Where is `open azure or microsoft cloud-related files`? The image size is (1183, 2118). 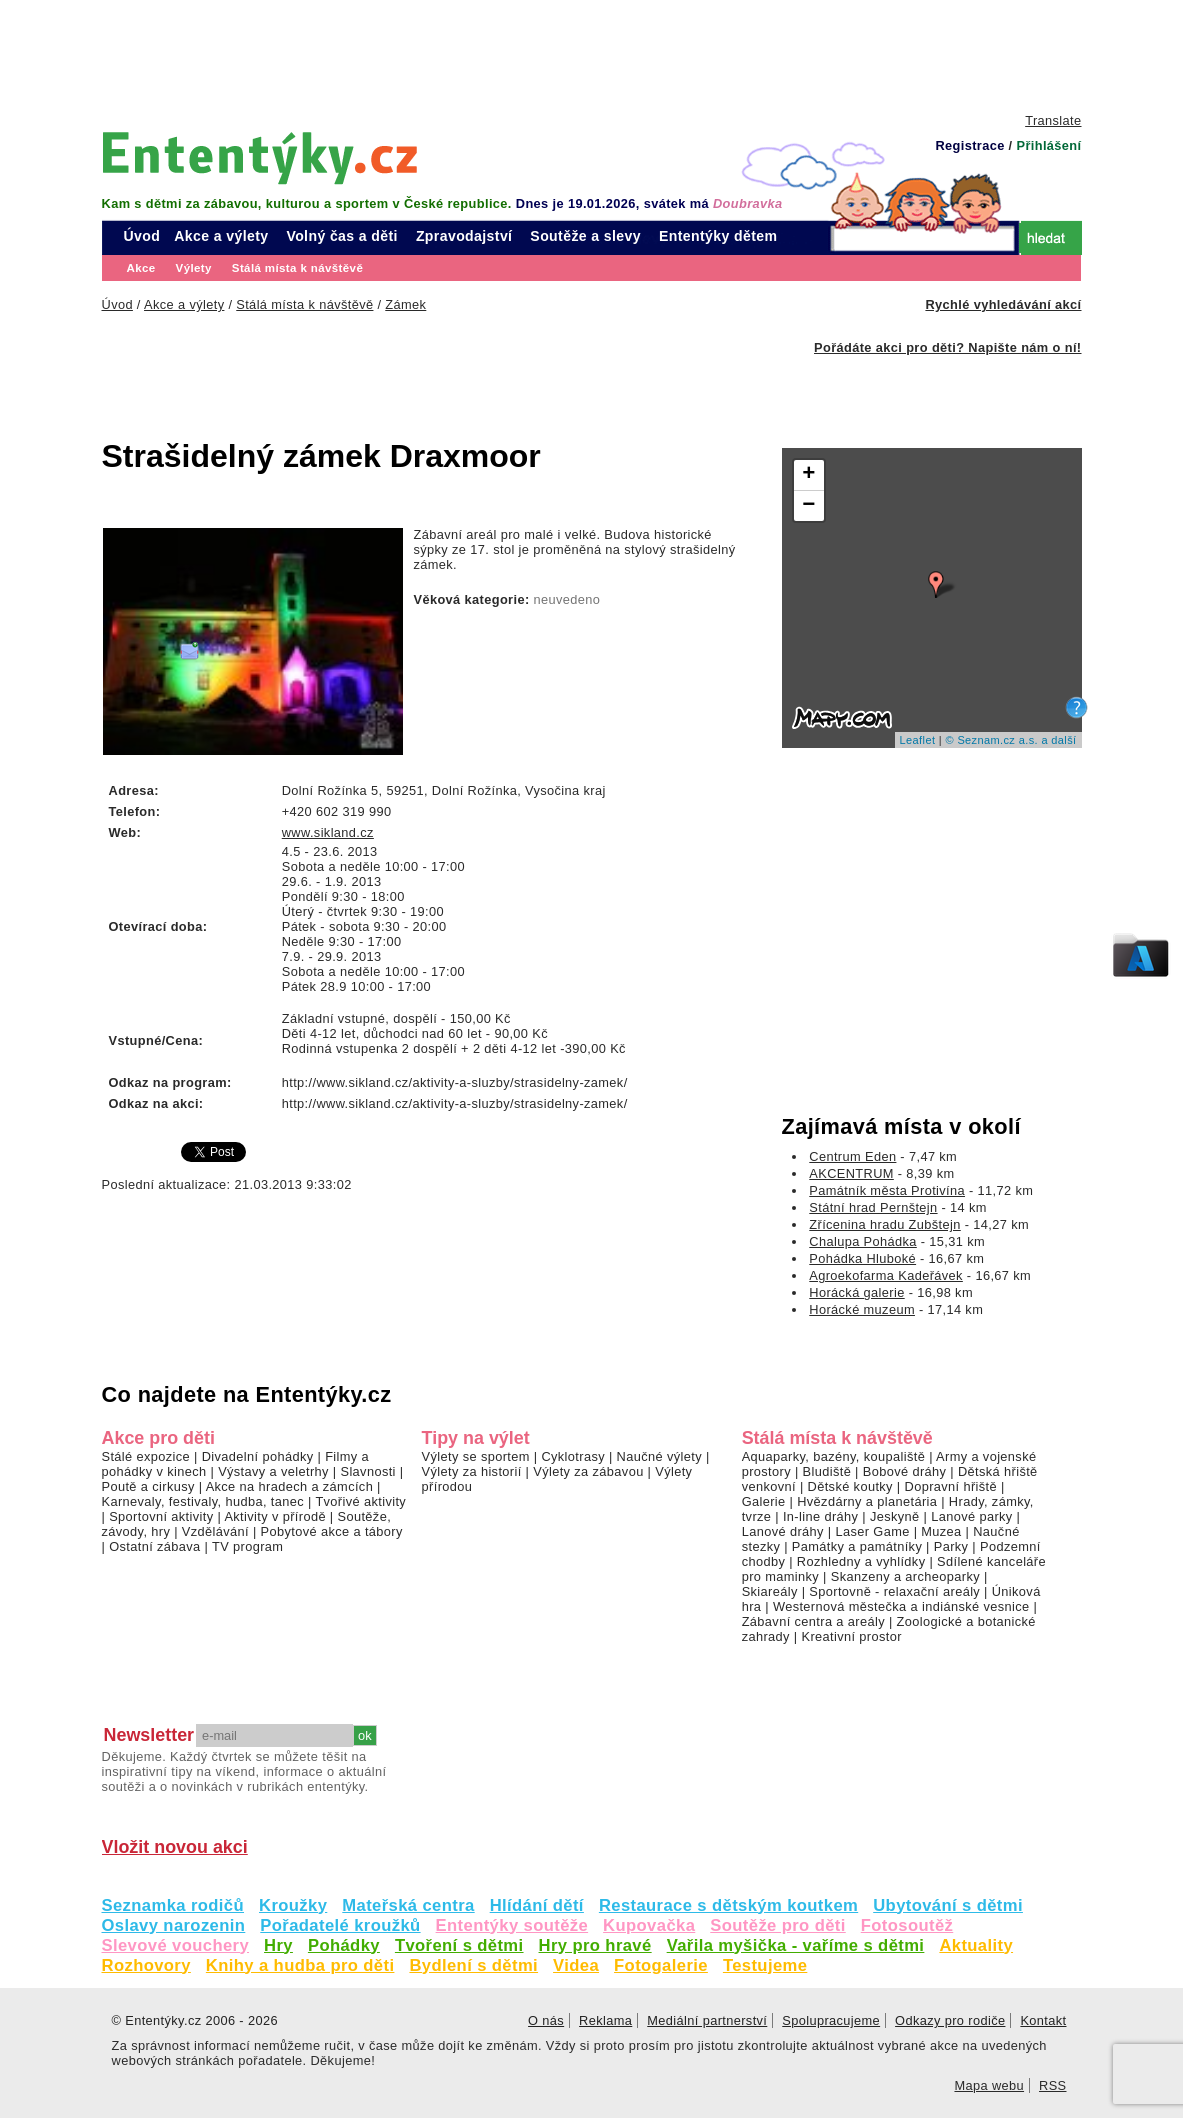 open azure or microsoft cloud-related files is located at coordinates (1140, 956).